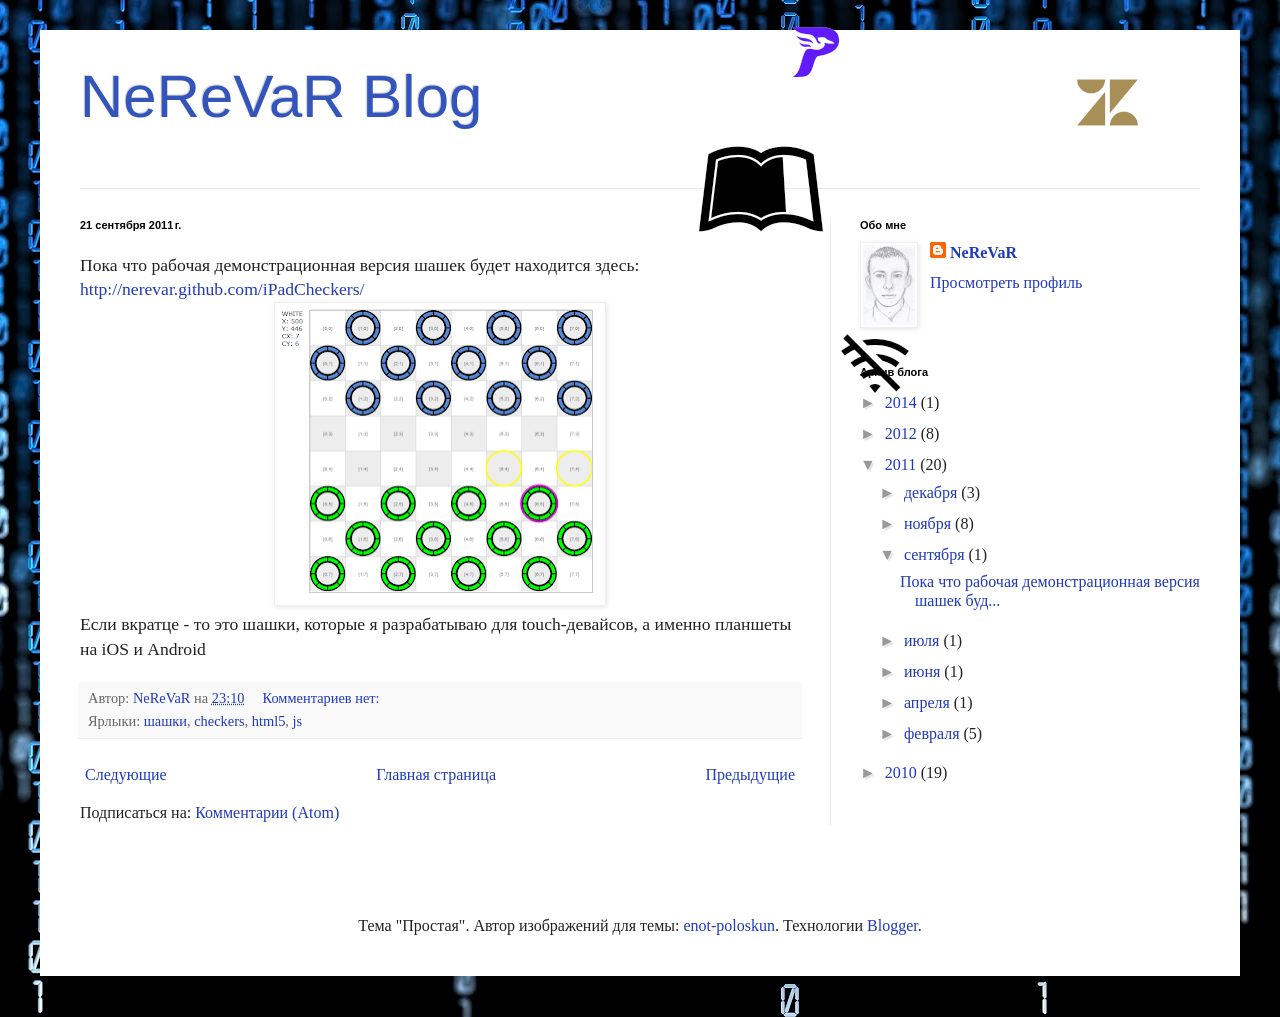  I want to click on visit Leanpub publishing platform, so click(761, 189).